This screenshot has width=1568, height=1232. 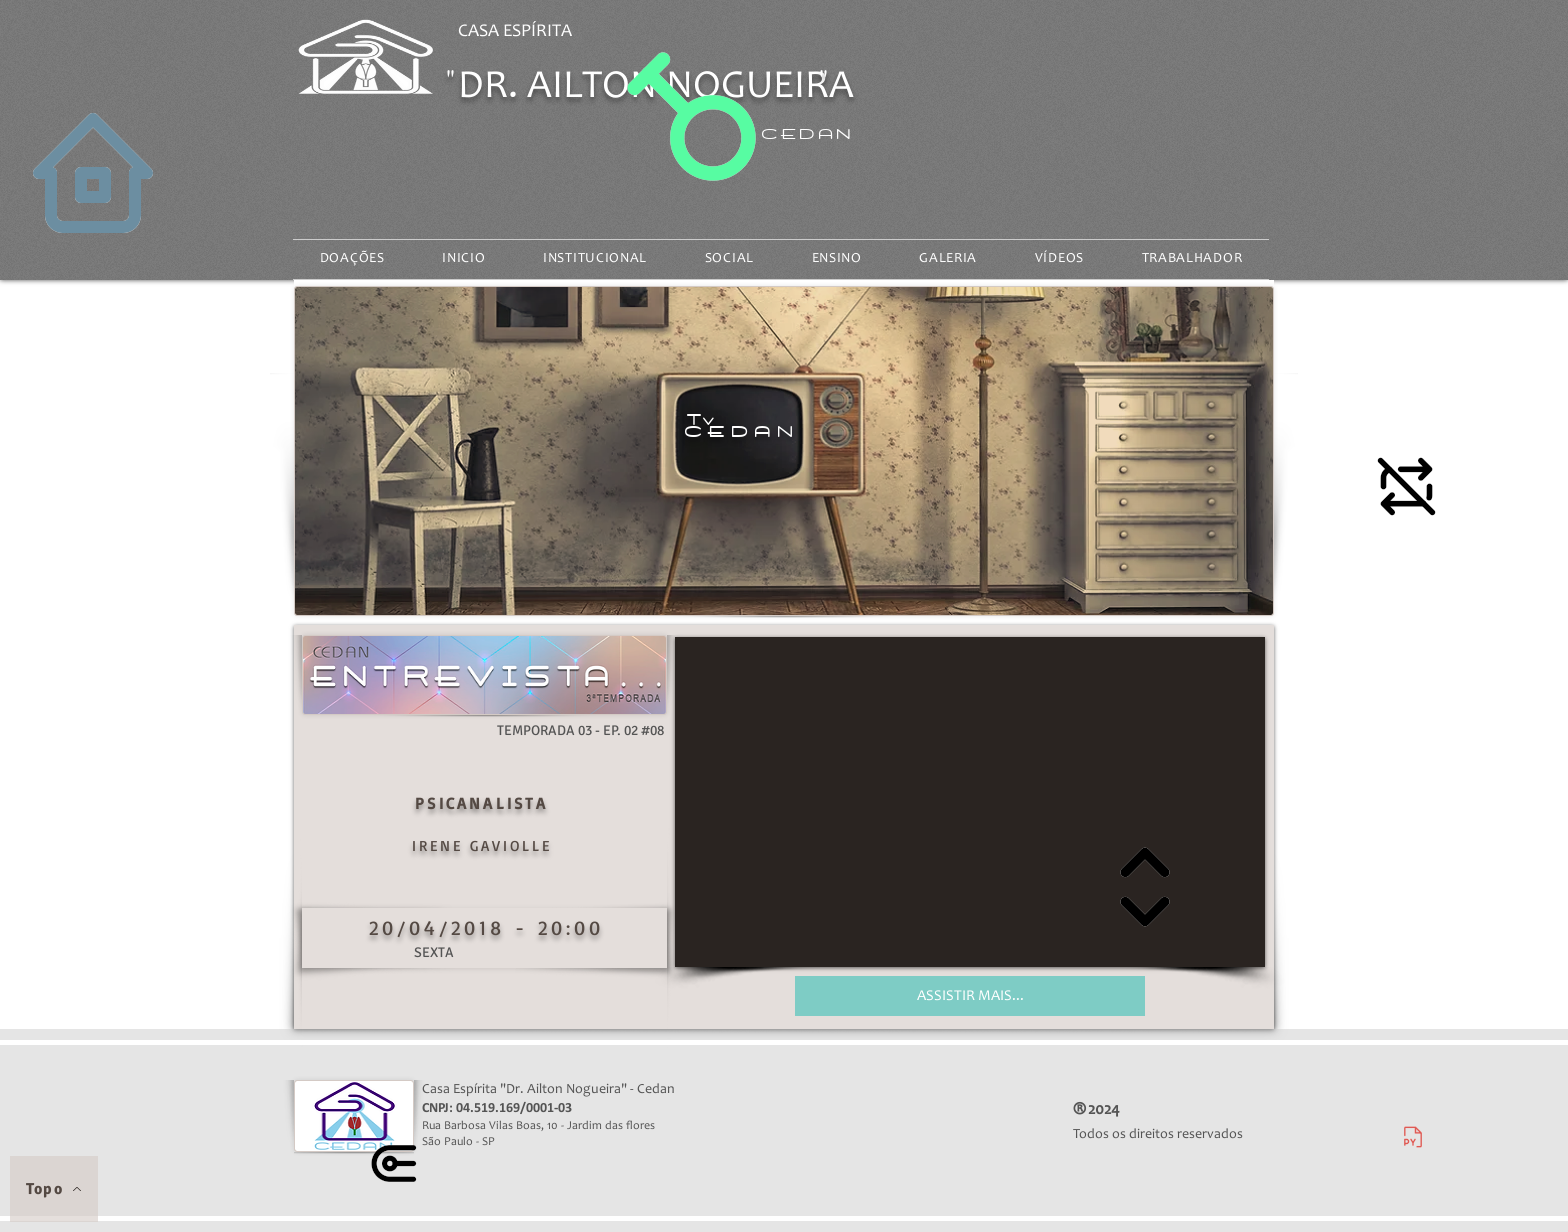 What do you see at coordinates (691, 116) in the screenshot?
I see `indicates travesti gender identity` at bounding box center [691, 116].